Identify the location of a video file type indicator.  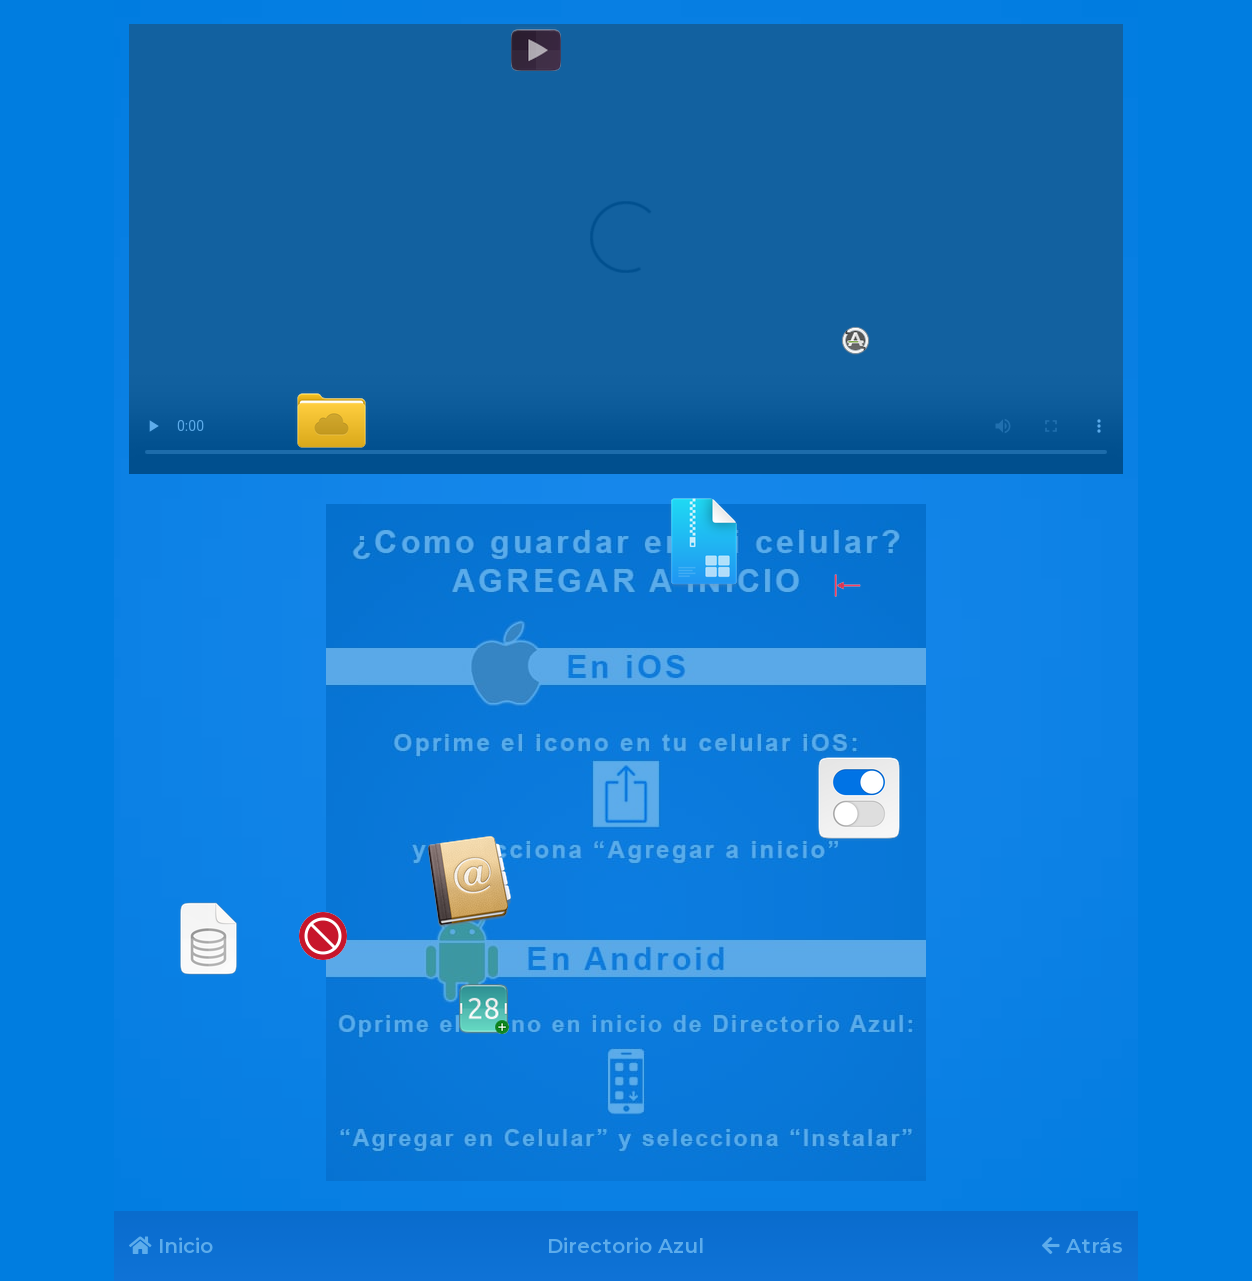
(536, 48).